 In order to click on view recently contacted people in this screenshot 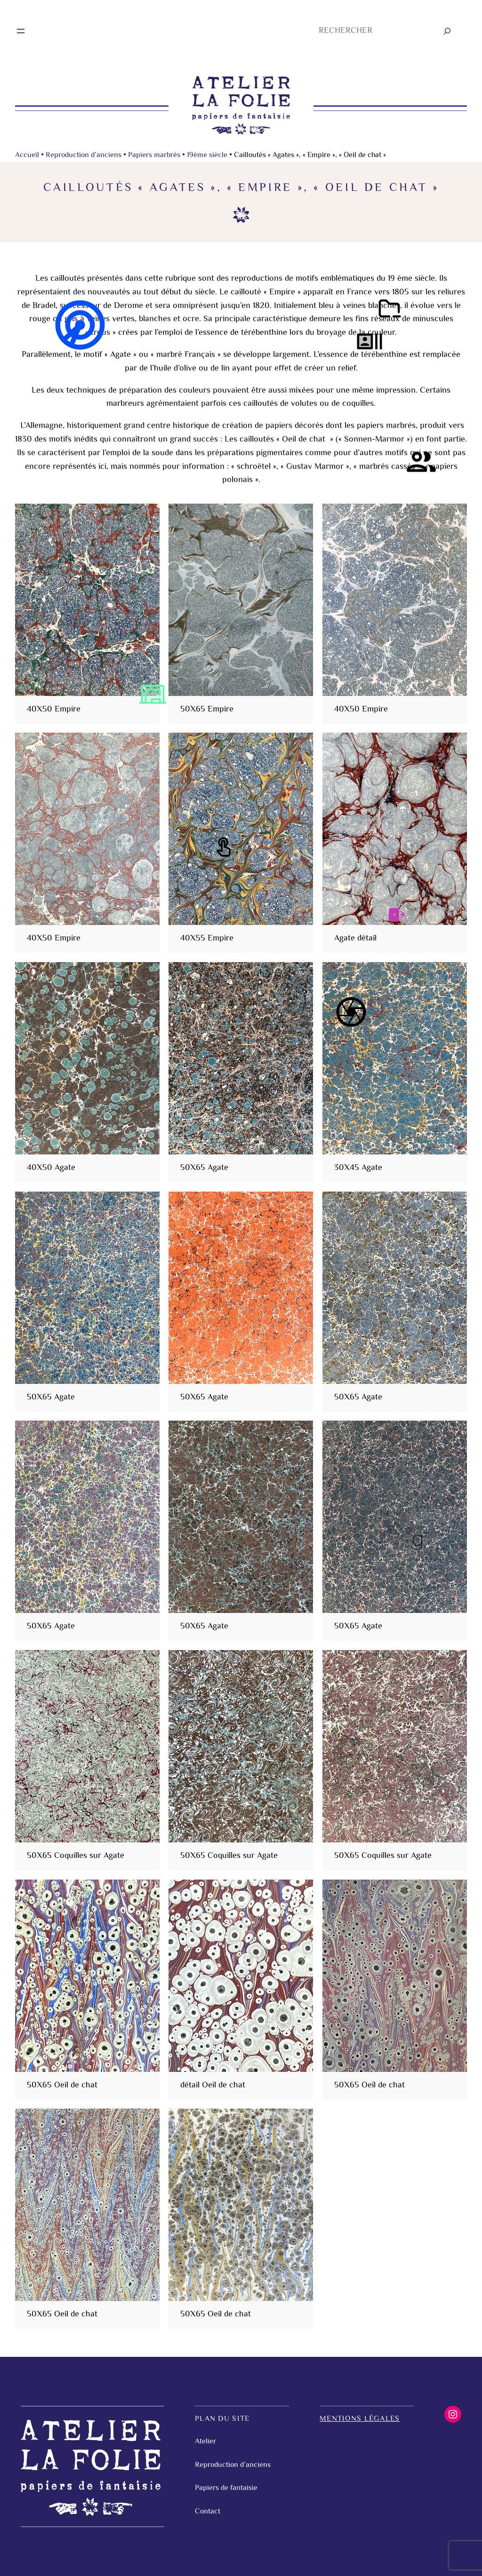, I will do `click(370, 341)`.